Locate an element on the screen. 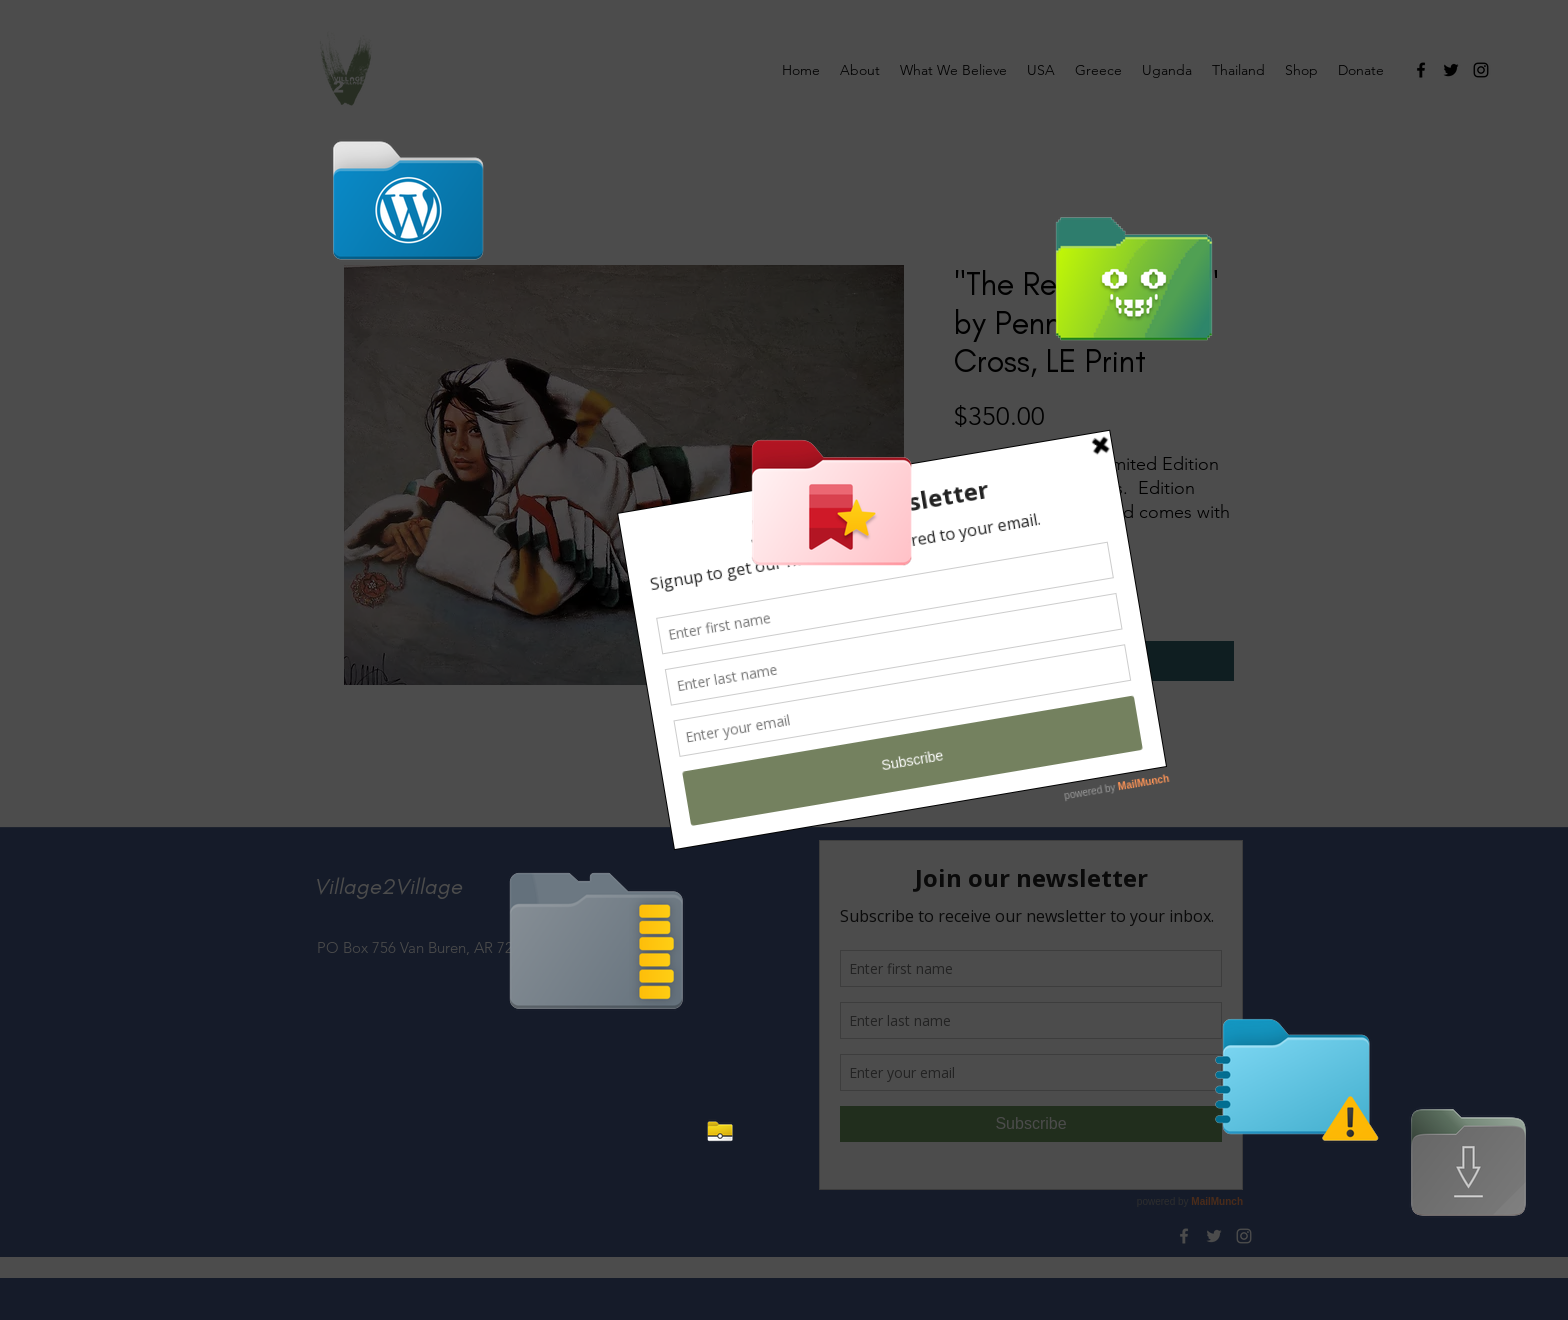  open GameJolt games folder is located at coordinates (1134, 283).